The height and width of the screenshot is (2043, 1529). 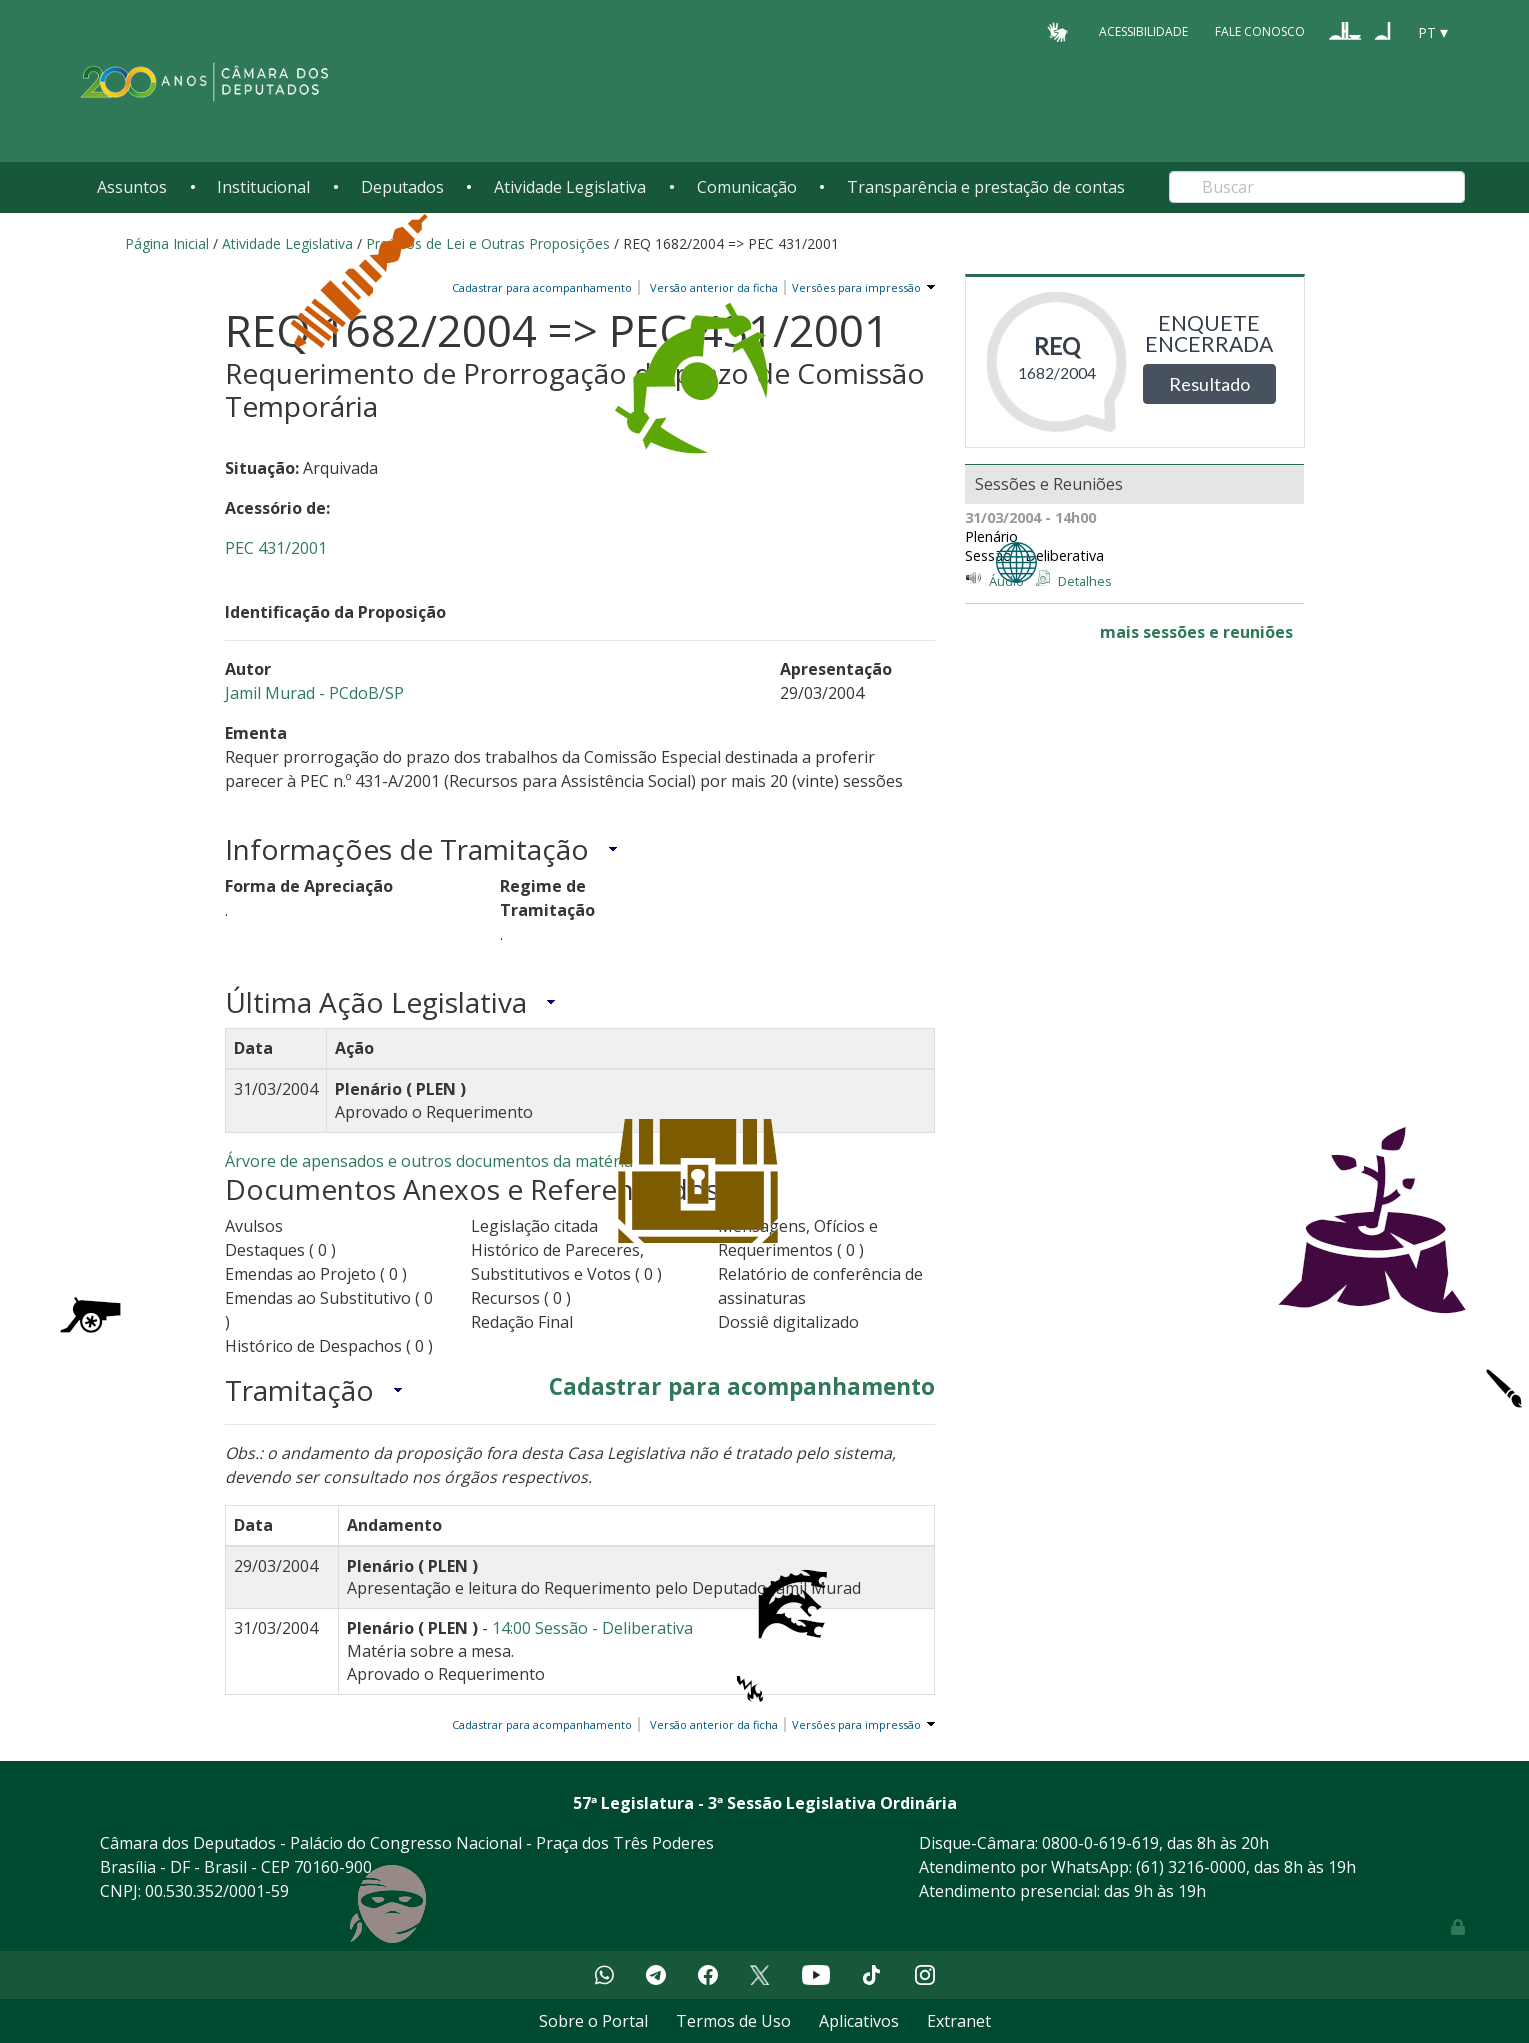 What do you see at coordinates (793, 1604) in the screenshot?
I see `select hydra creature or monster type` at bounding box center [793, 1604].